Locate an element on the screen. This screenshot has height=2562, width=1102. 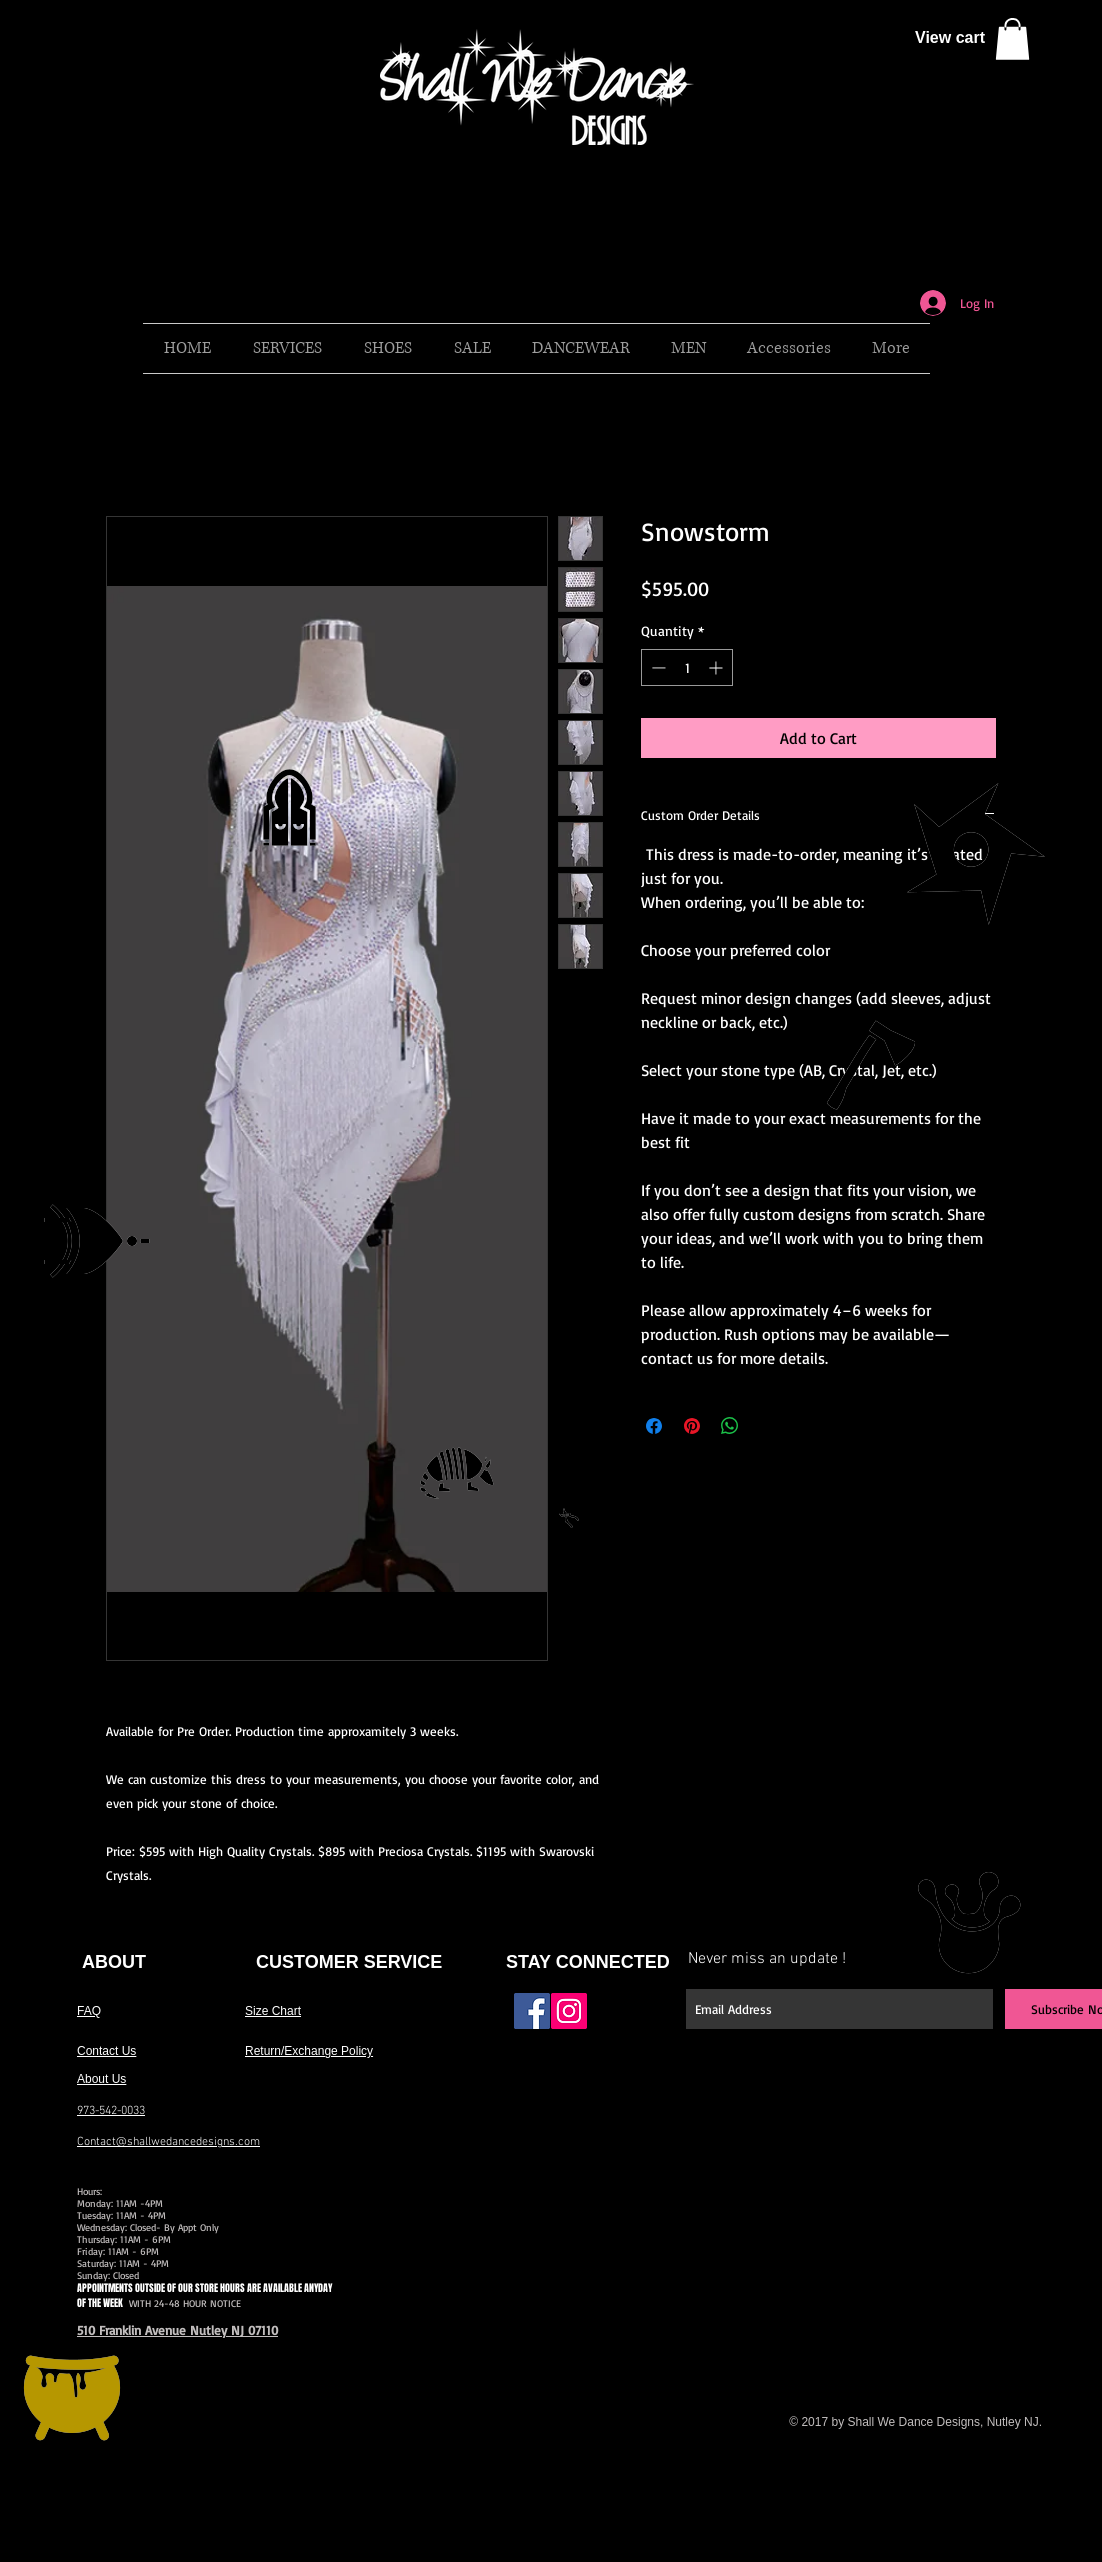
activate spin attack or special ability is located at coordinates (976, 854).